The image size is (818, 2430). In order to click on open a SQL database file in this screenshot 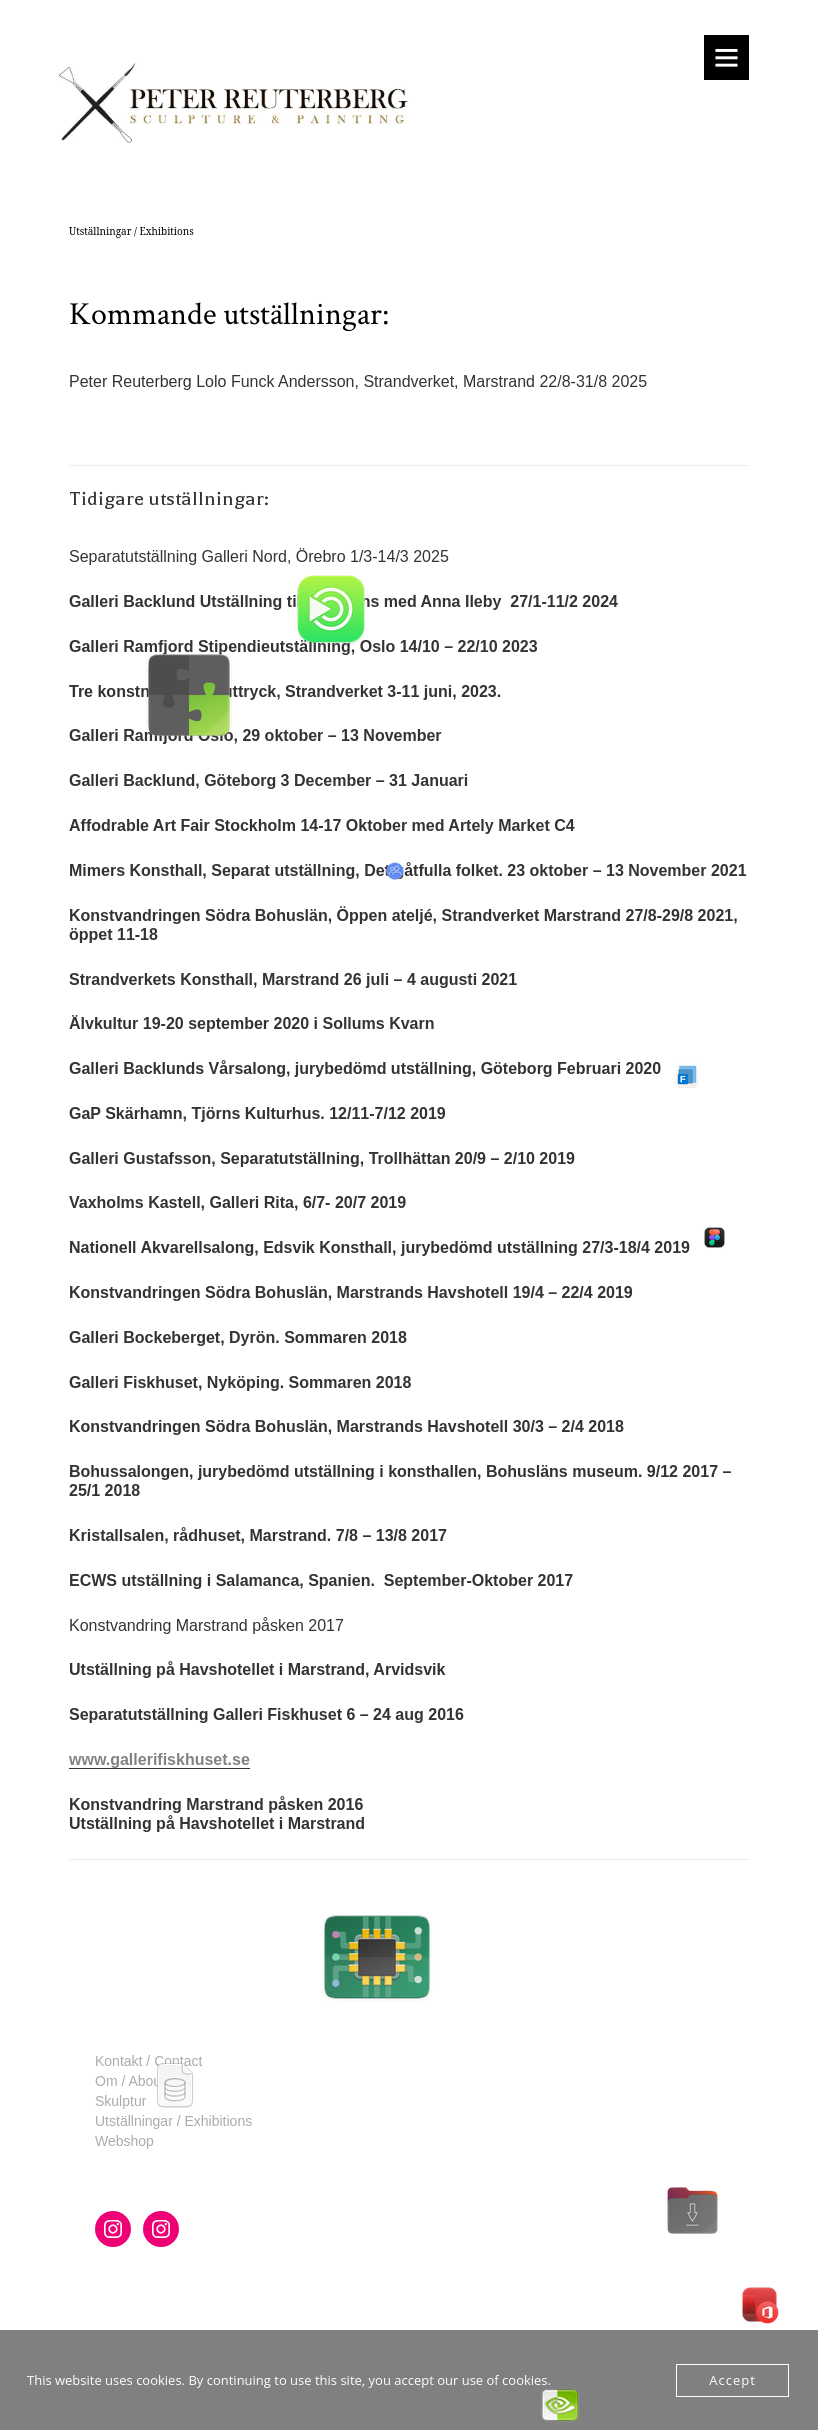, I will do `click(175, 2085)`.